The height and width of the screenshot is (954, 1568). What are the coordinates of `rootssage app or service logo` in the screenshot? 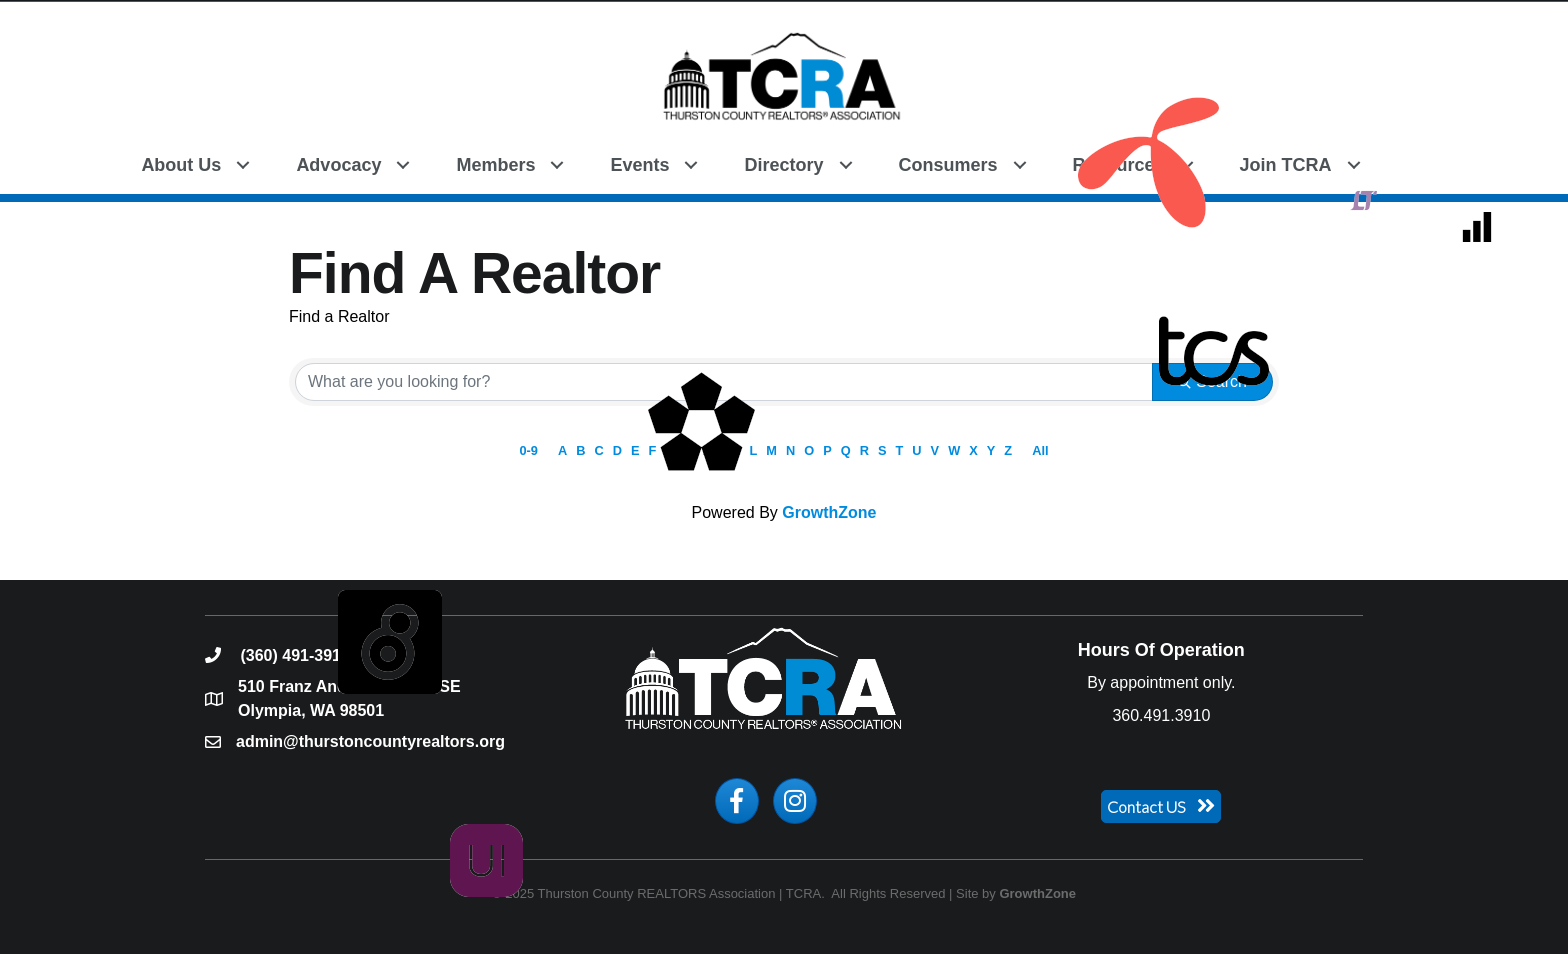 It's located at (701, 421).